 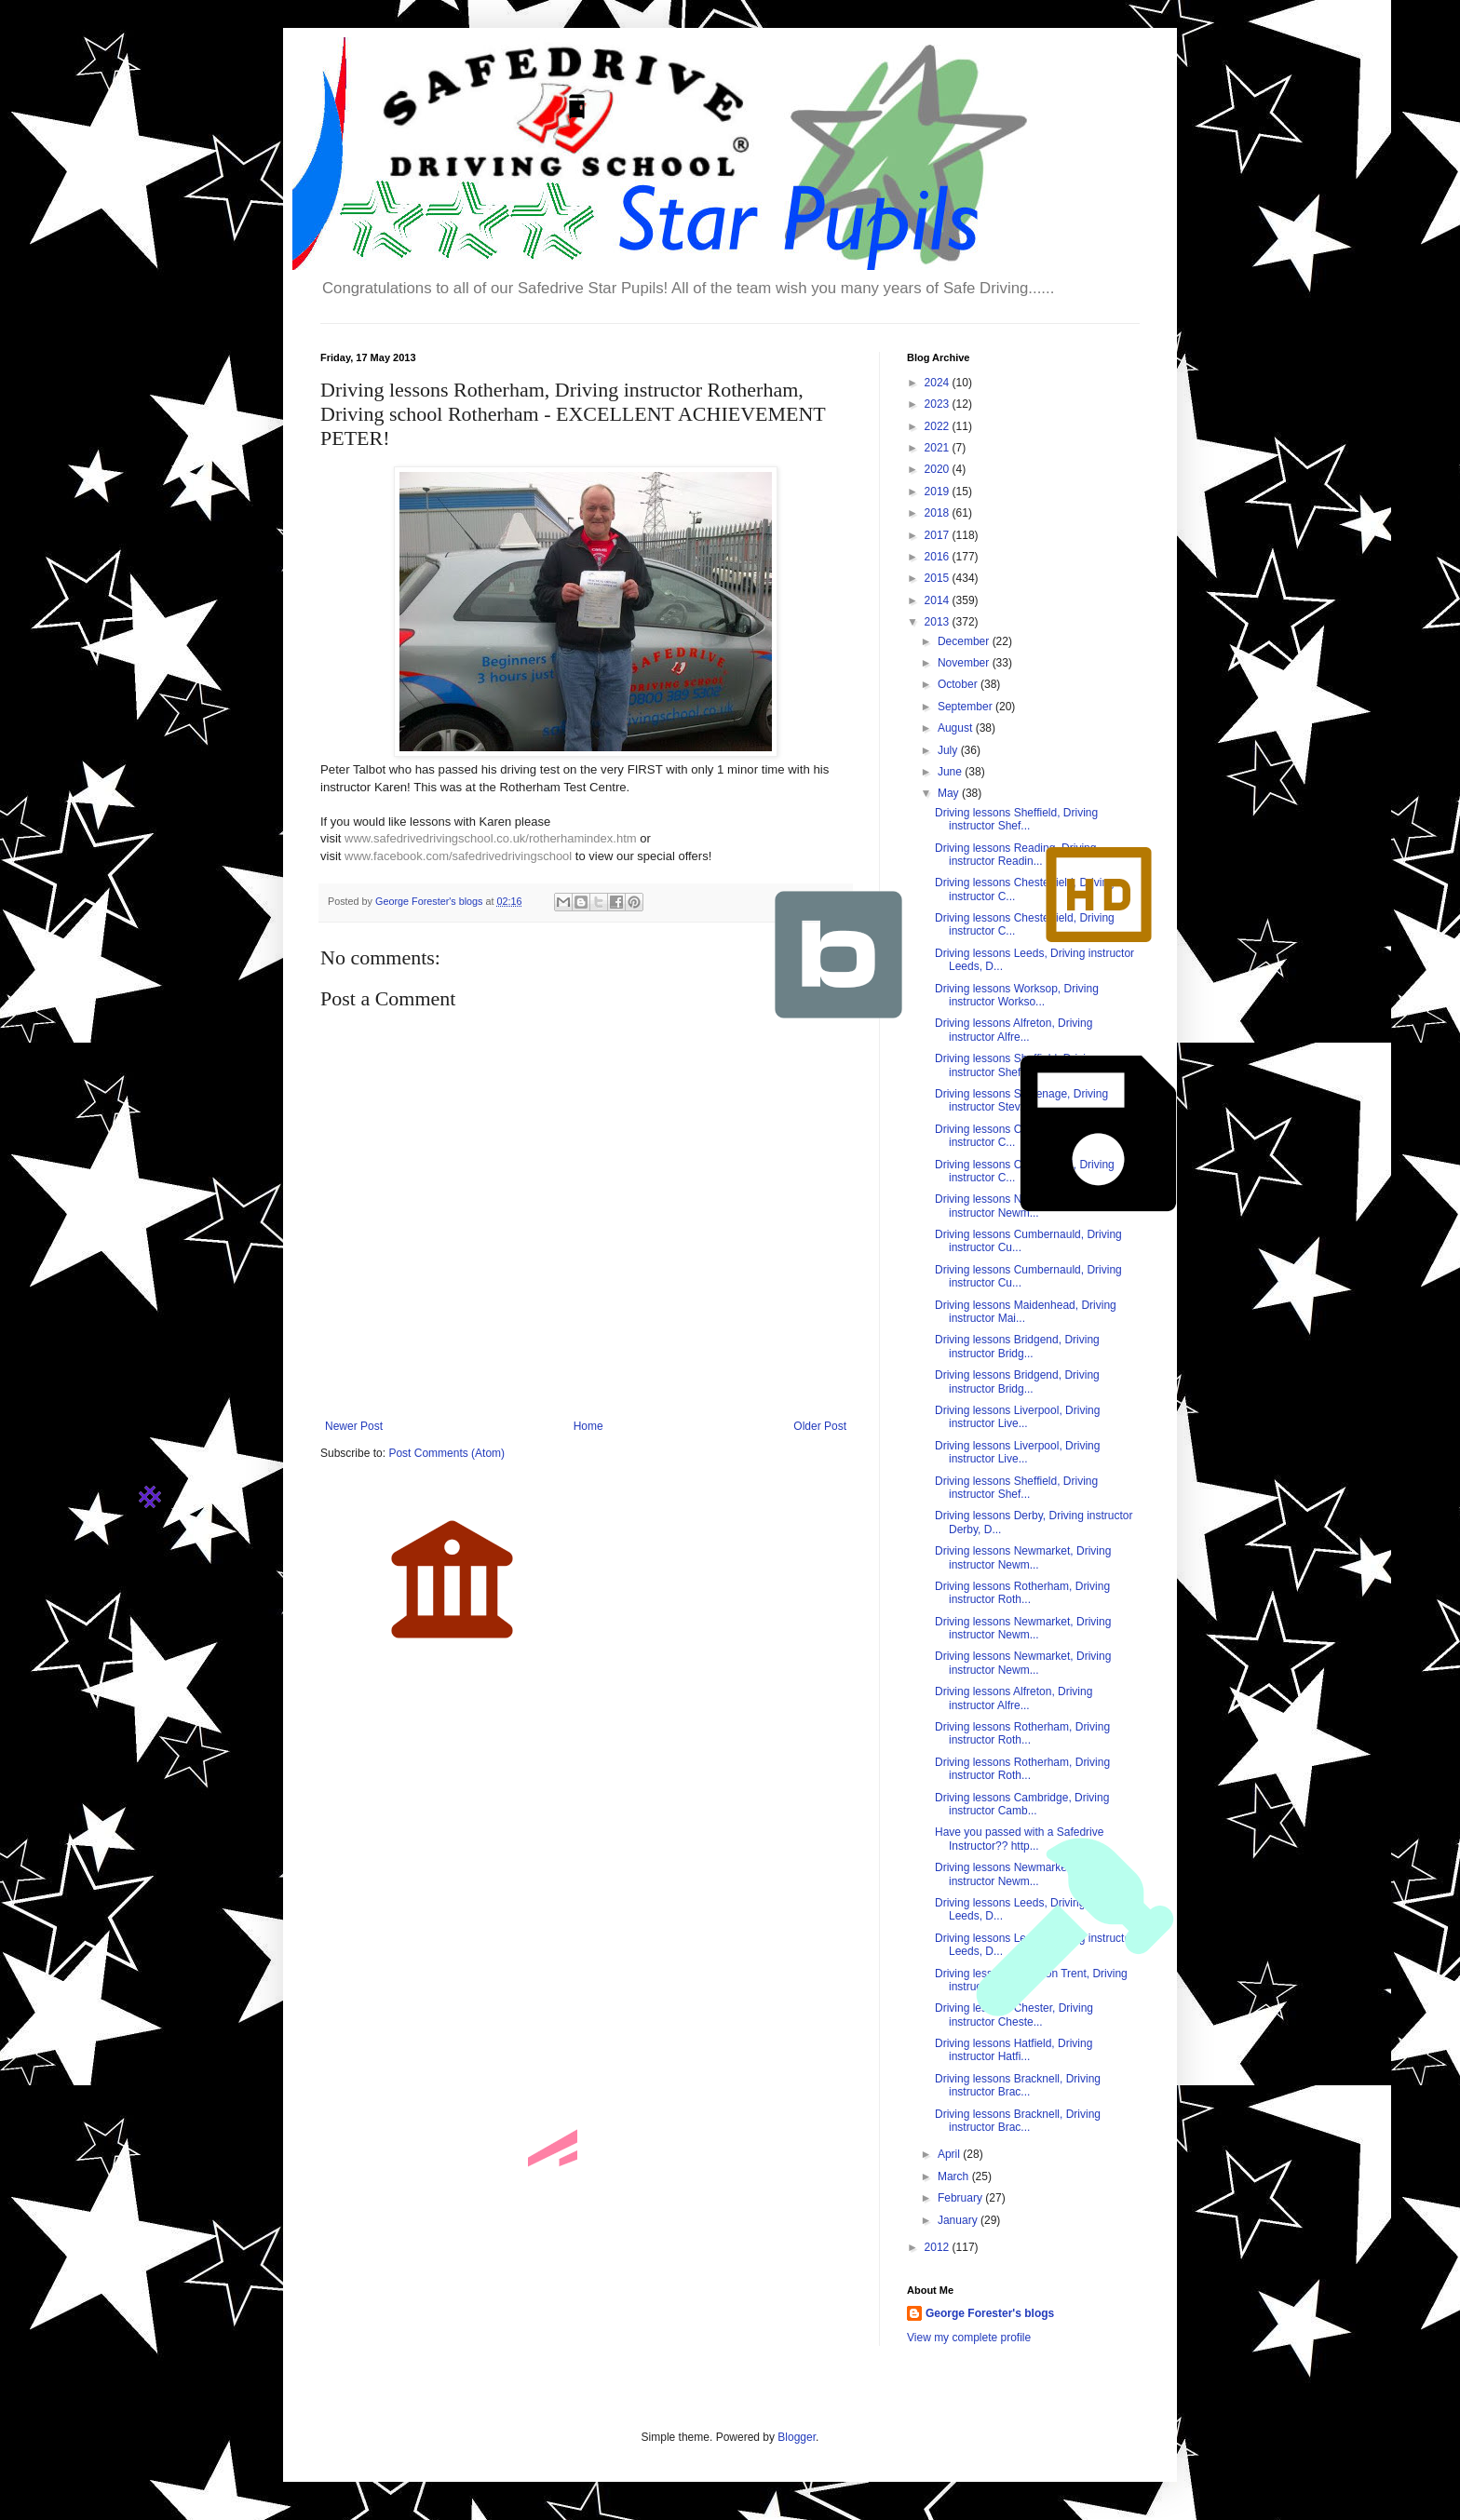 I want to click on save current file or document, so click(x=1098, y=1133).